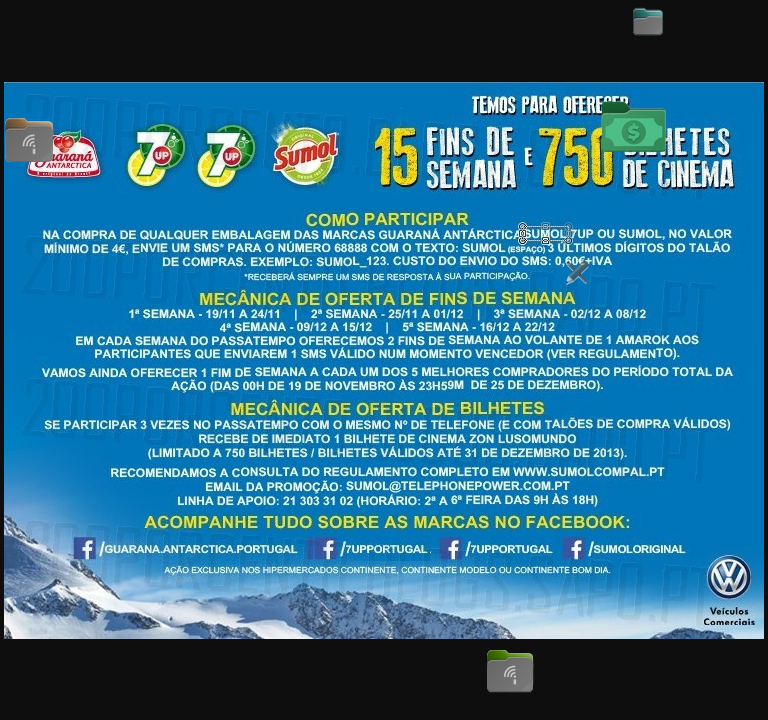  Describe the element at coordinates (633, 128) in the screenshot. I see `open folder containing financial documents` at that location.